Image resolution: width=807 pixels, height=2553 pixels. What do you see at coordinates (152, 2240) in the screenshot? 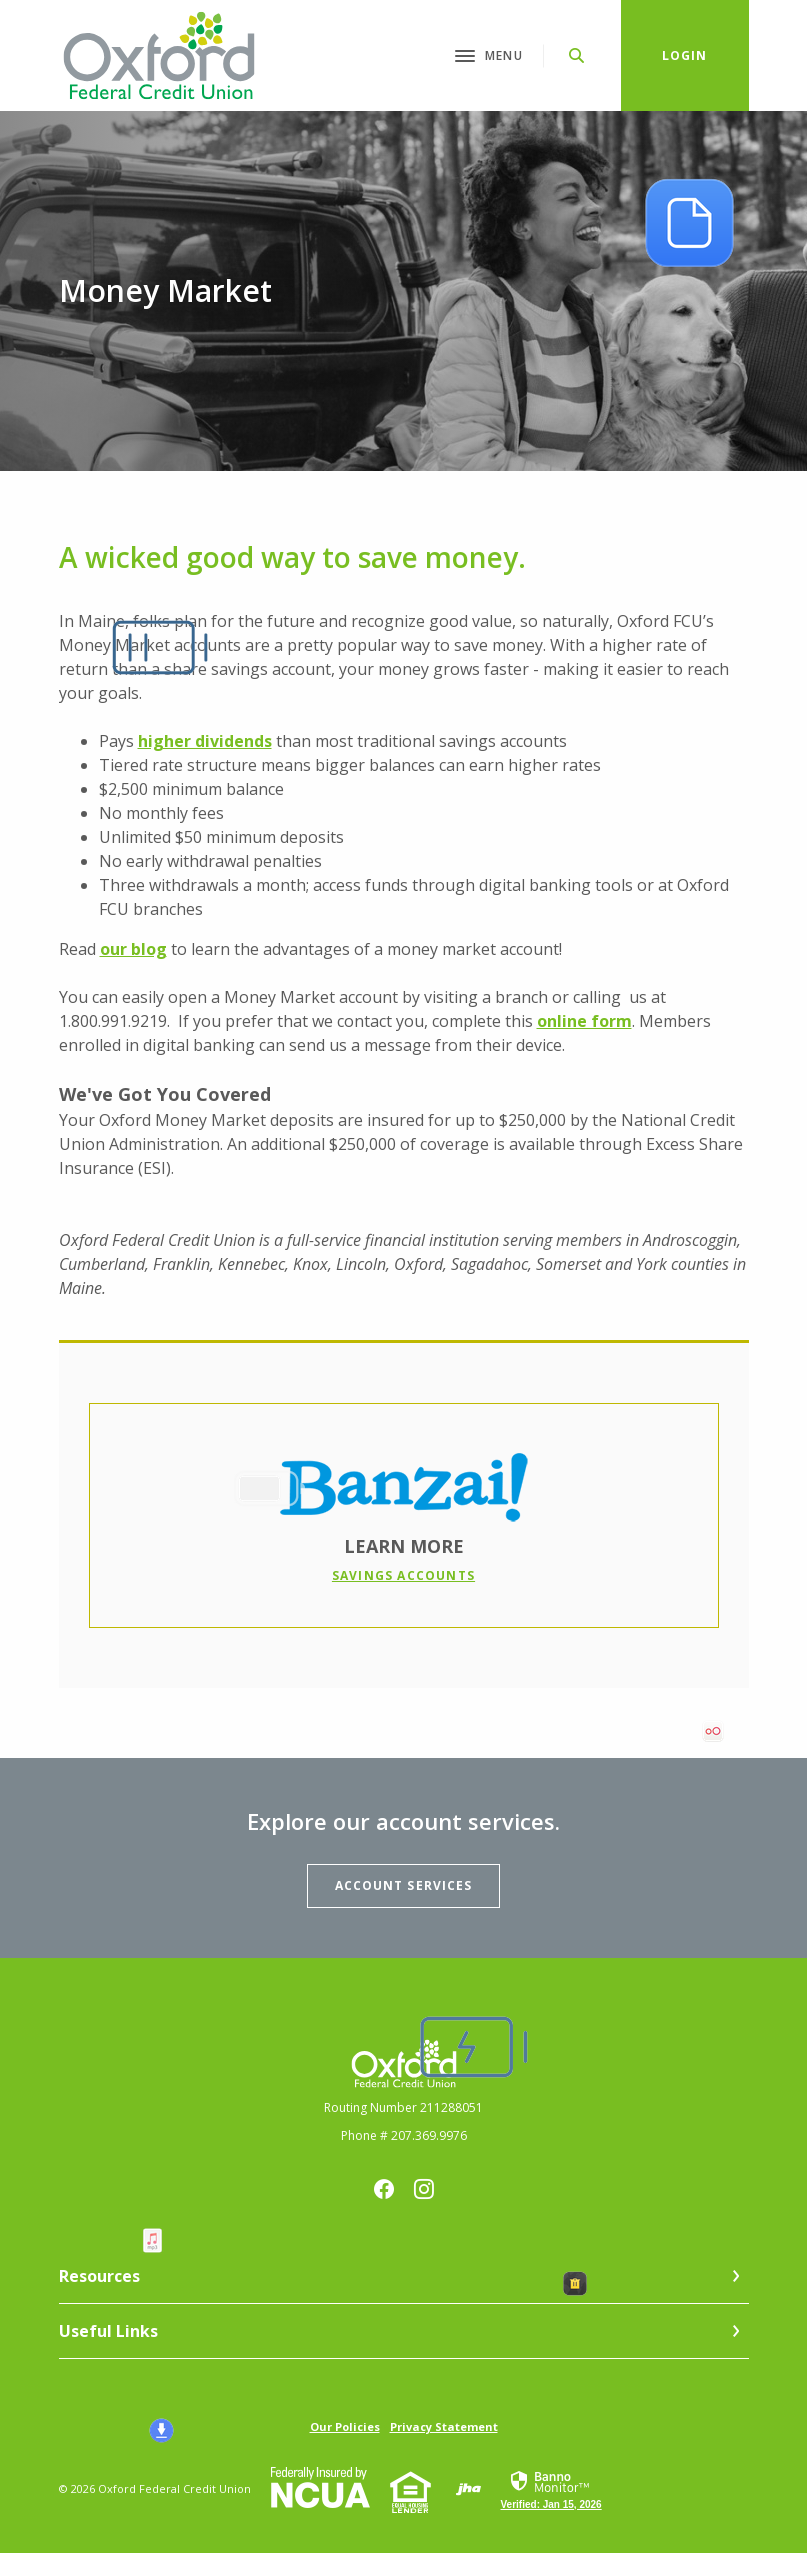
I see `an mp3 audio file` at bounding box center [152, 2240].